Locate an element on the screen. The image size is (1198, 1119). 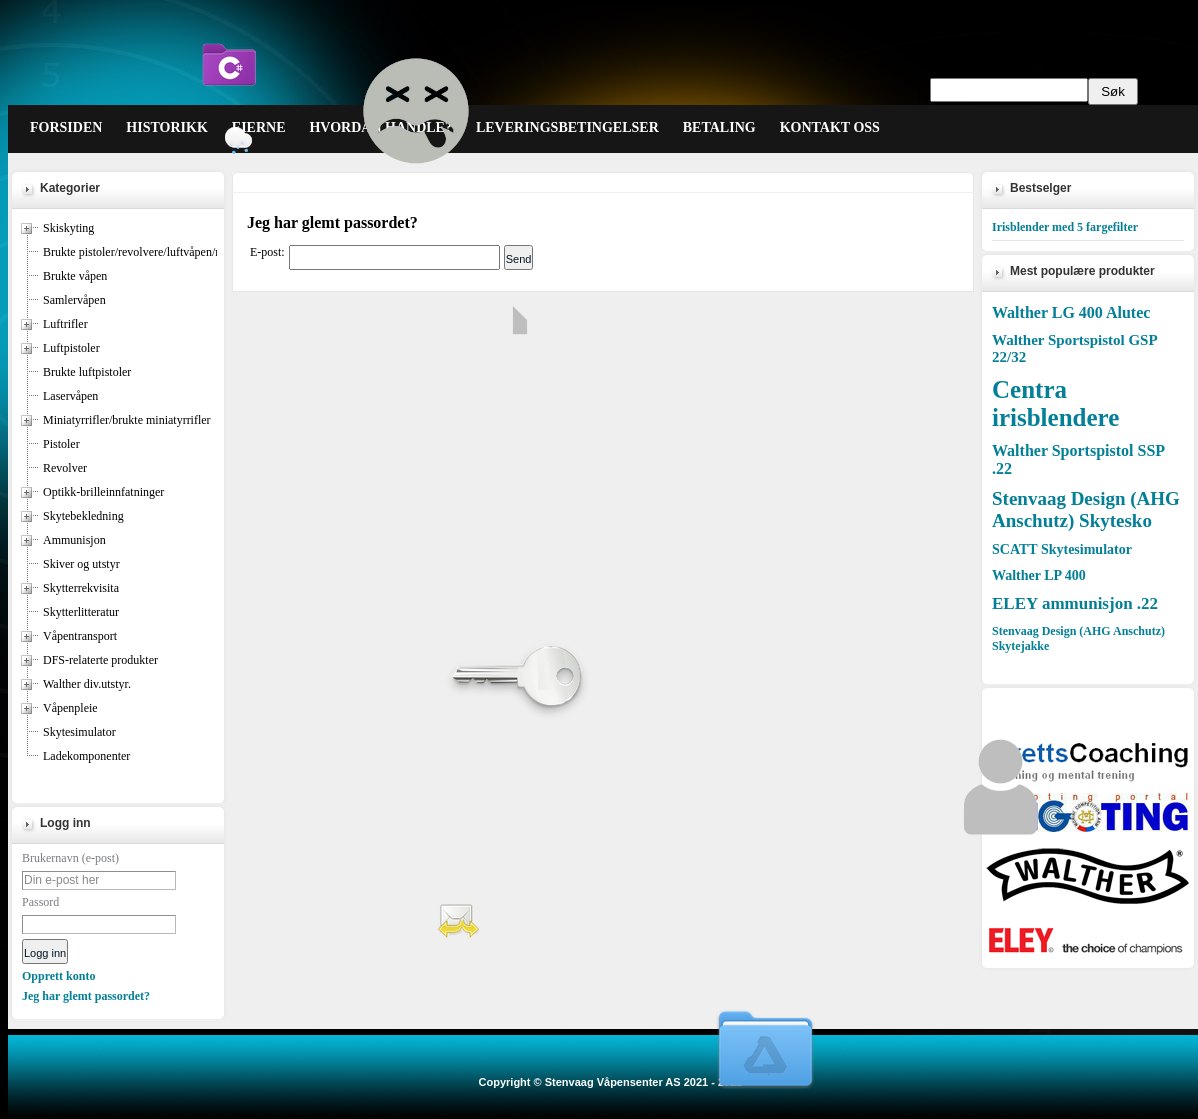
reply to all recipients of an email is located at coordinates (458, 917).